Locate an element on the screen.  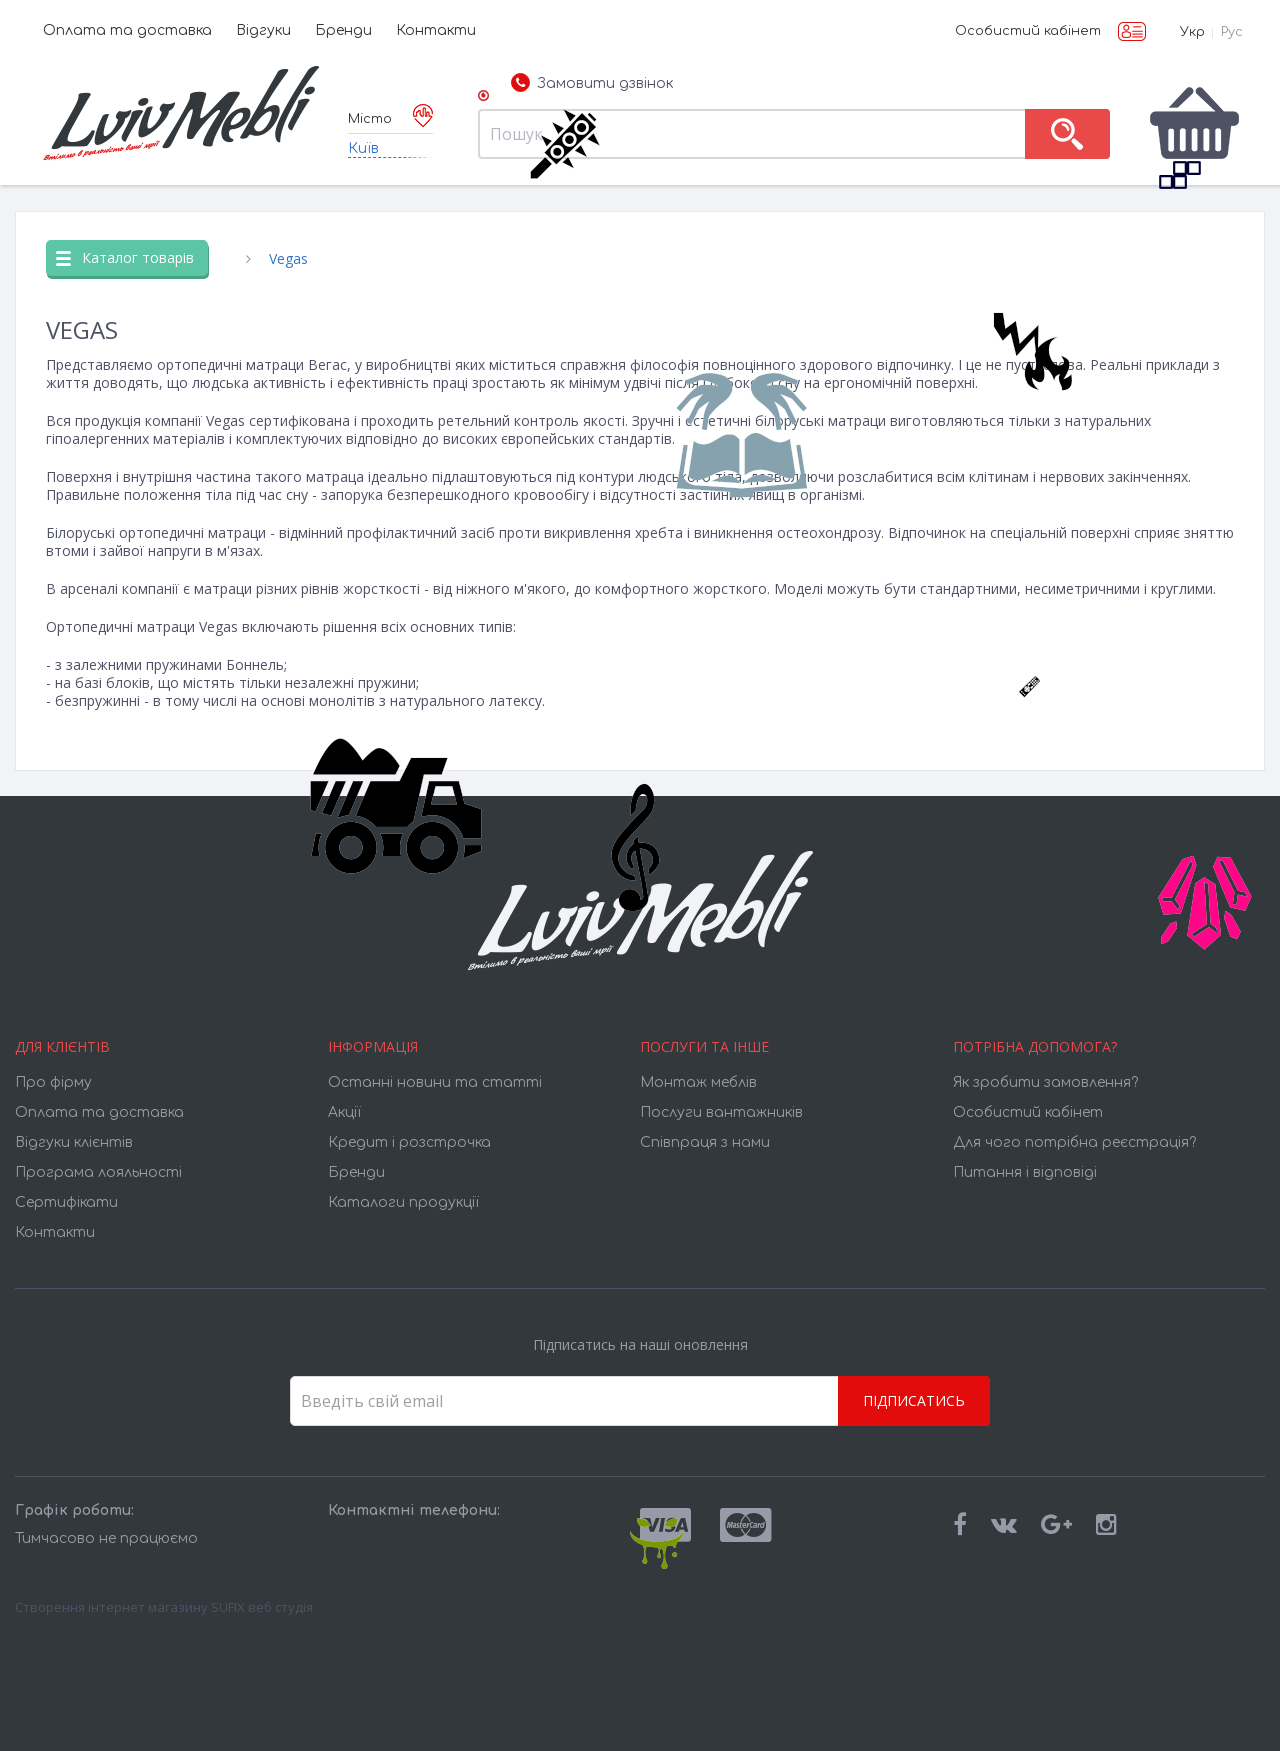
mining truck or haul truck used in resource extraction games is located at coordinates (396, 806).